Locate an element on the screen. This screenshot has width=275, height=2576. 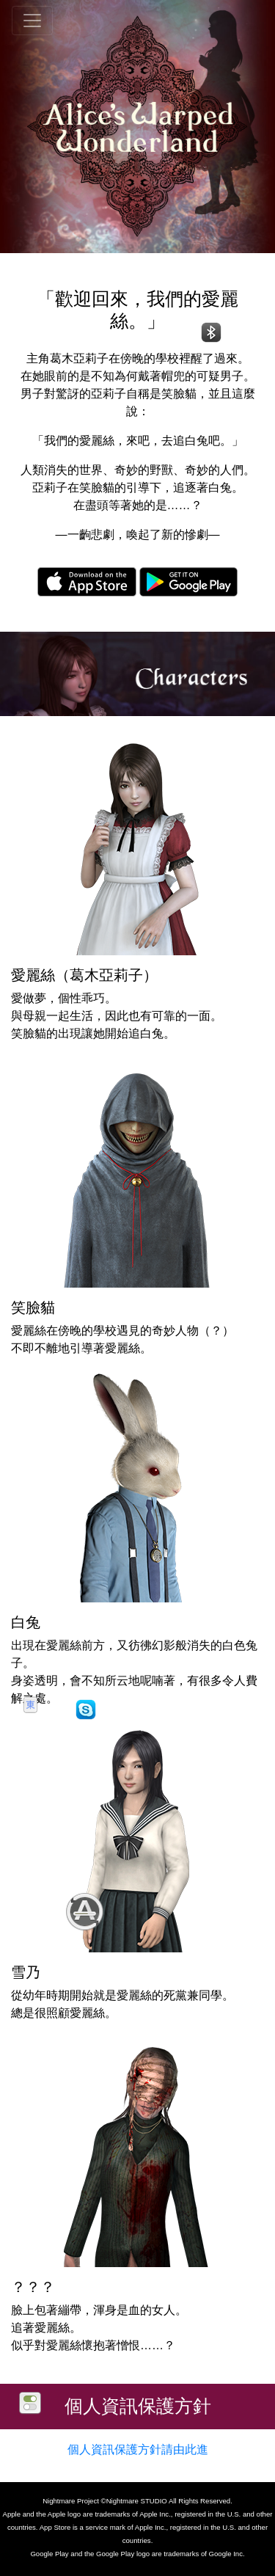
open the software update manager is located at coordinates (84, 1911).